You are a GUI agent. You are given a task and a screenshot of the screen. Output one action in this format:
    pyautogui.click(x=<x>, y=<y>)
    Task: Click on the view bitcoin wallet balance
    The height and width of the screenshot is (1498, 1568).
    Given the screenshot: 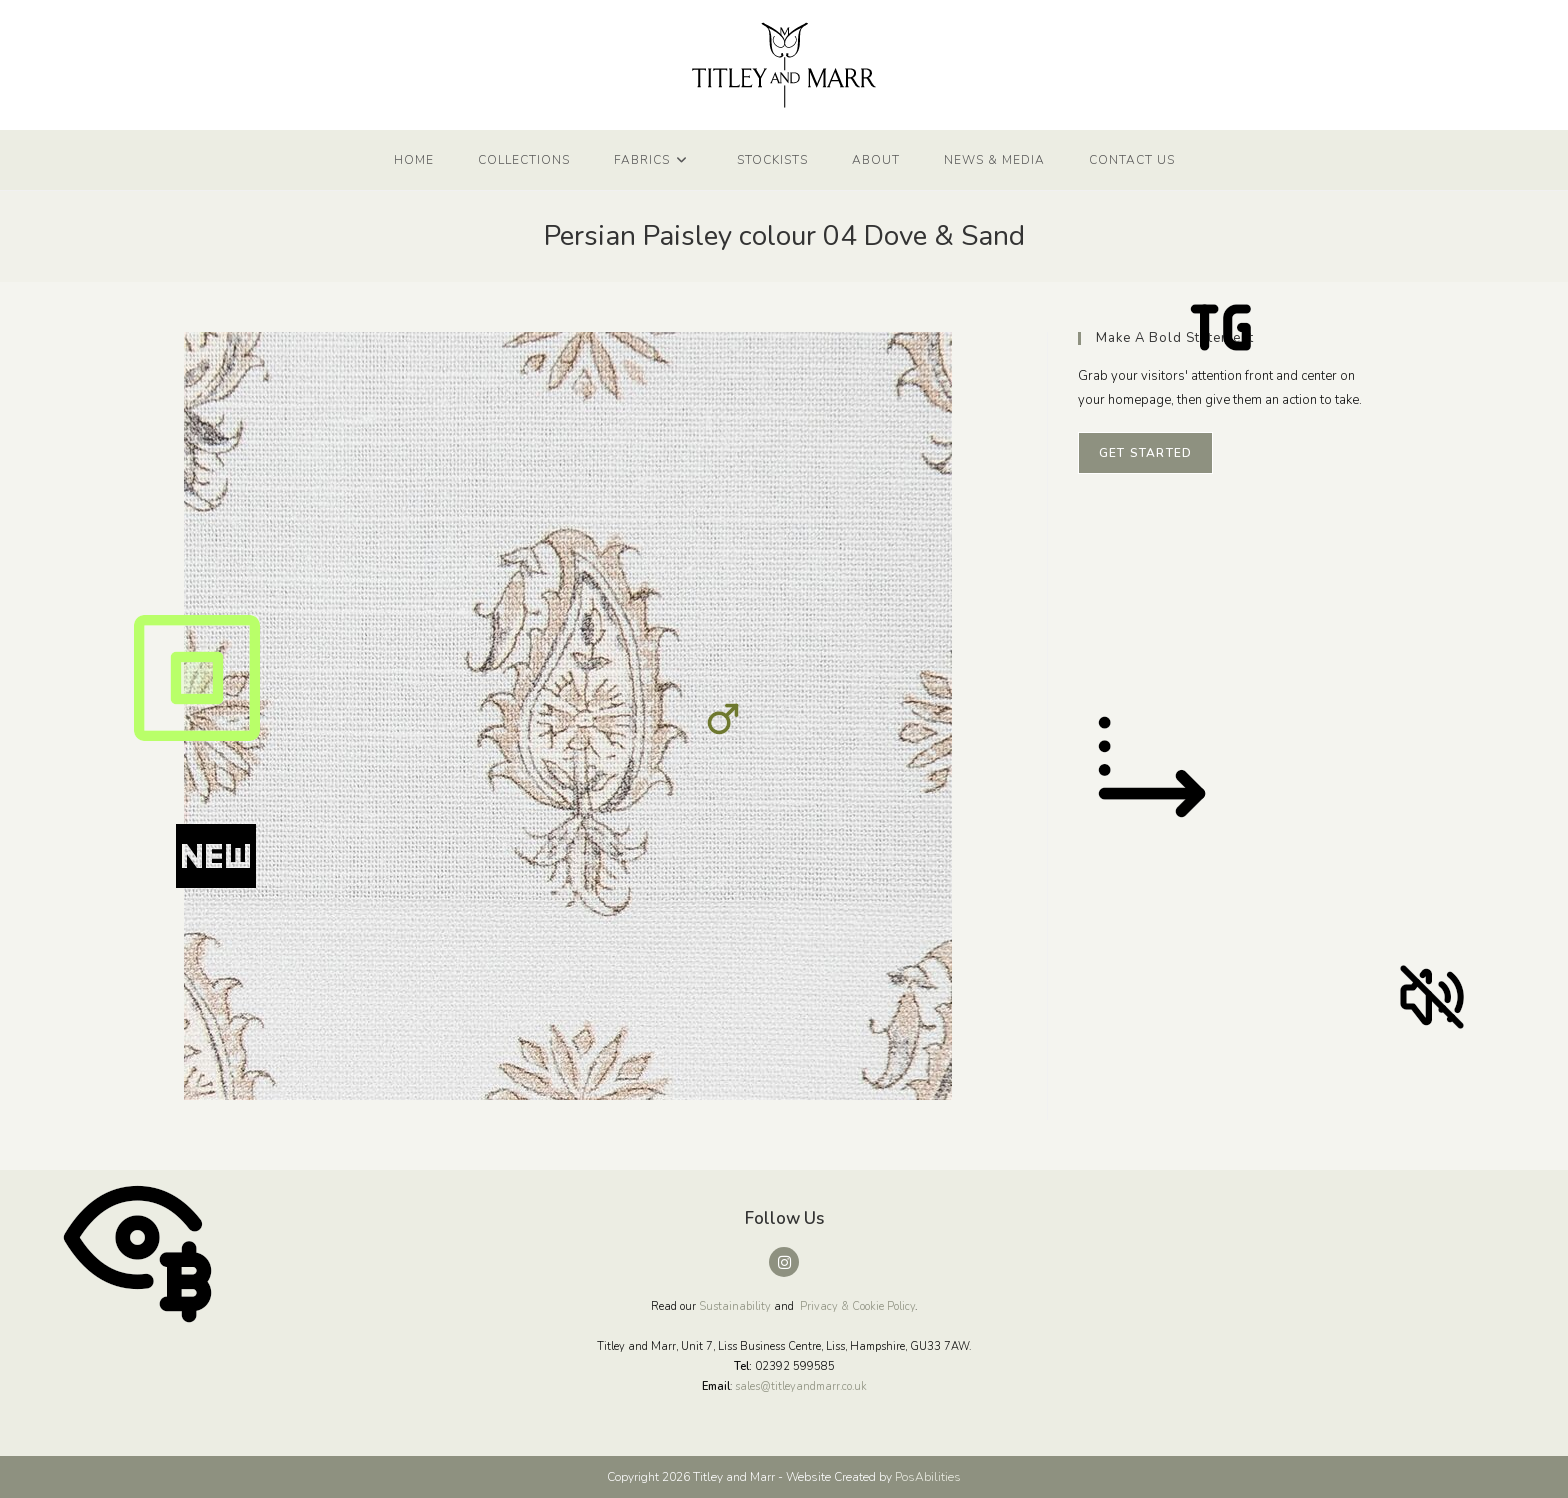 What is the action you would take?
    pyautogui.click(x=137, y=1237)
    